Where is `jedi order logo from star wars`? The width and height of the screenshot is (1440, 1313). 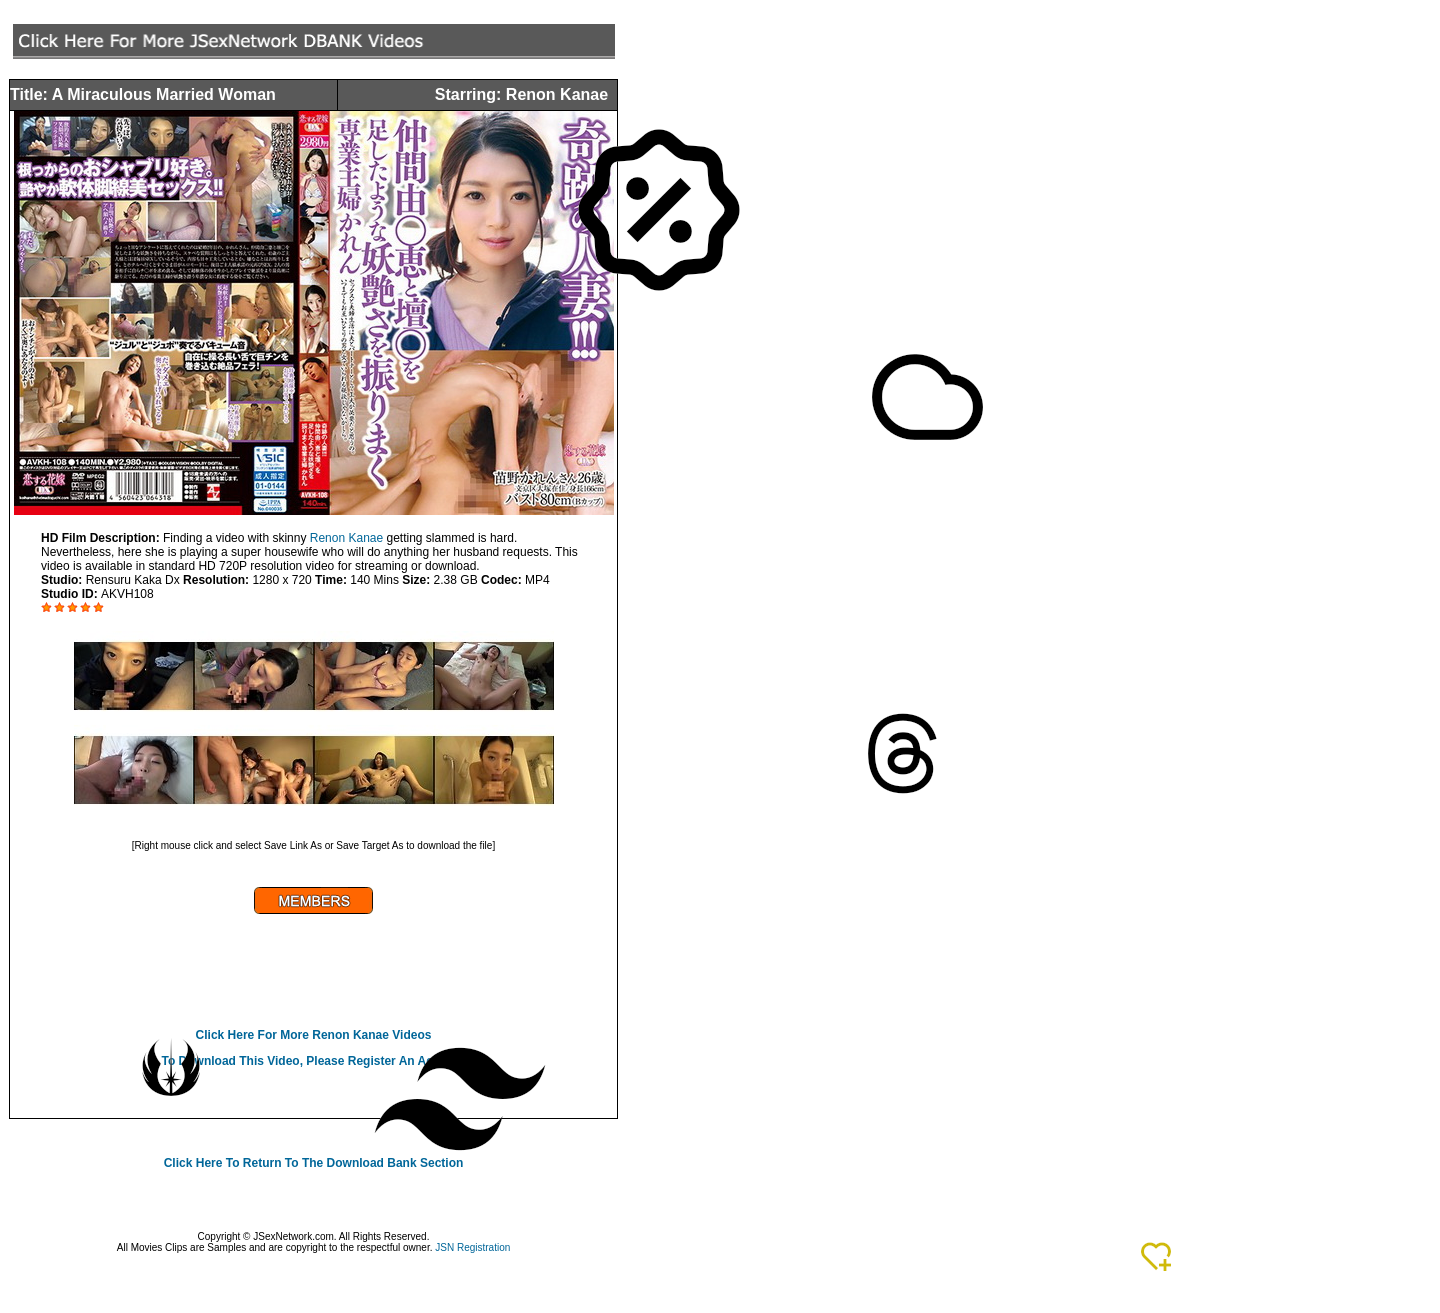
jedi order logo from star wars is located at coordinates (171, 1067).